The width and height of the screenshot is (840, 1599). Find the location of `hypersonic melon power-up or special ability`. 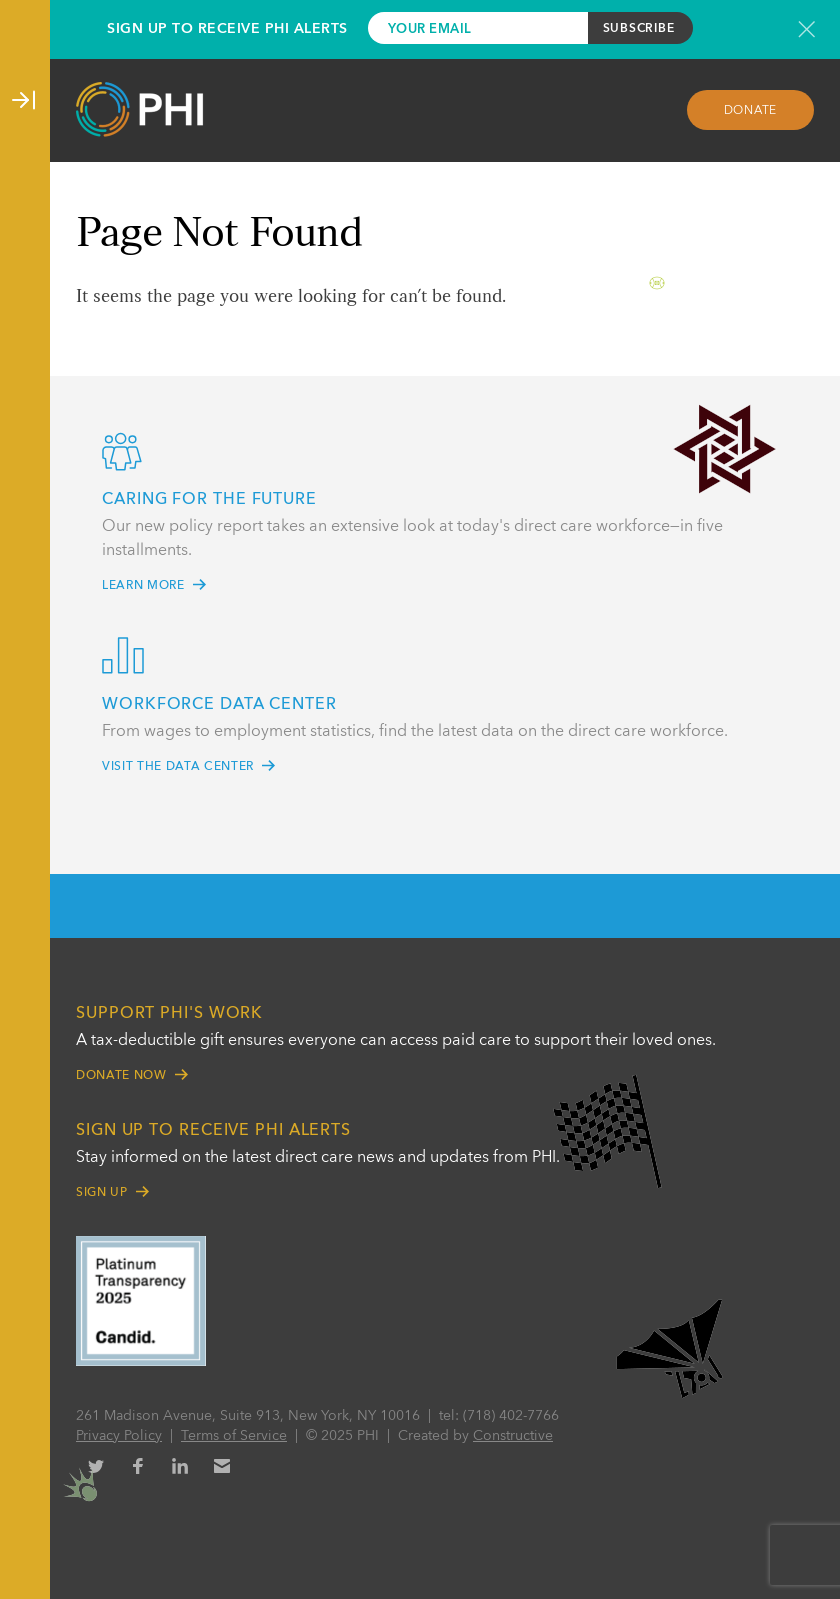

hypersonic melon power-up or special ability is located at coordinates (80, 1484).